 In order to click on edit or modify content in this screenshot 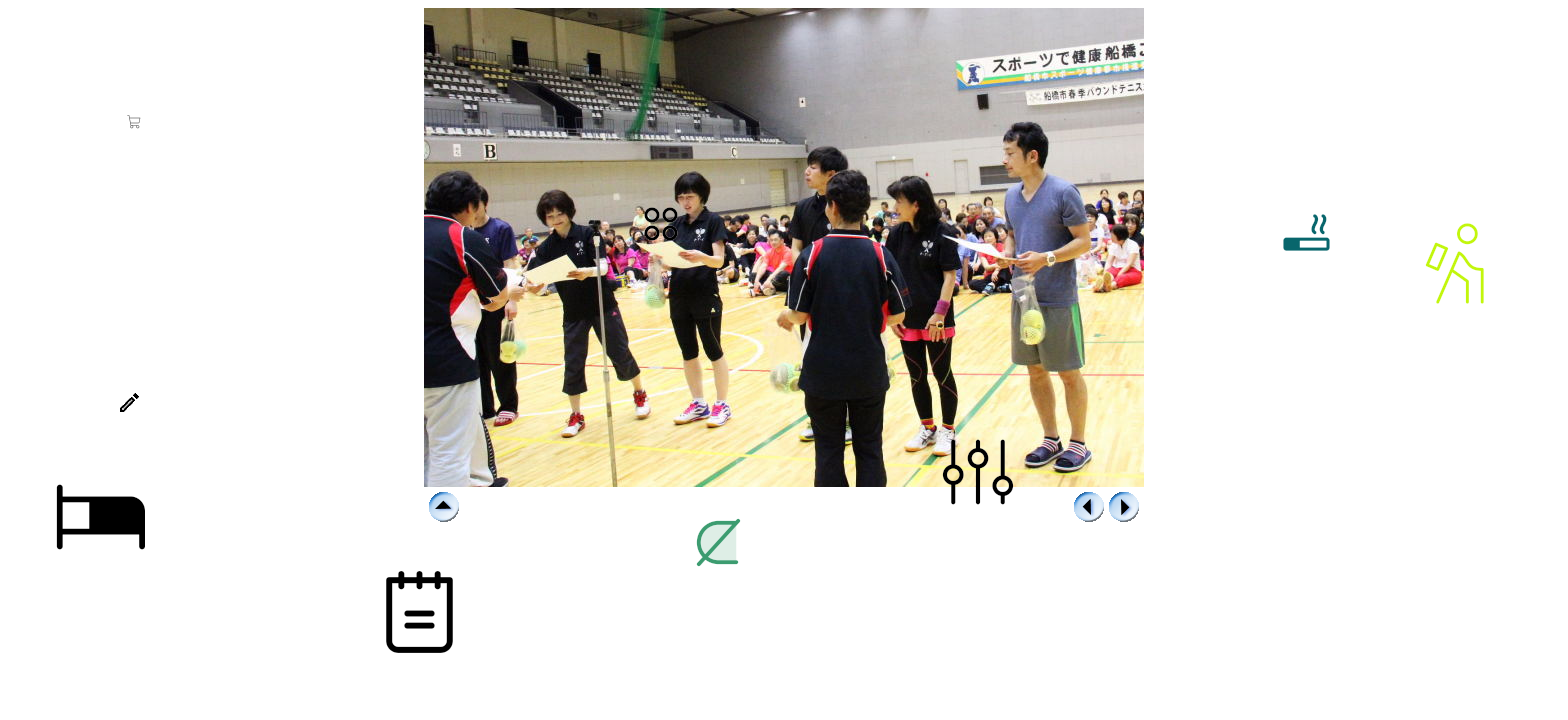, I will do `click(129, 402)`.